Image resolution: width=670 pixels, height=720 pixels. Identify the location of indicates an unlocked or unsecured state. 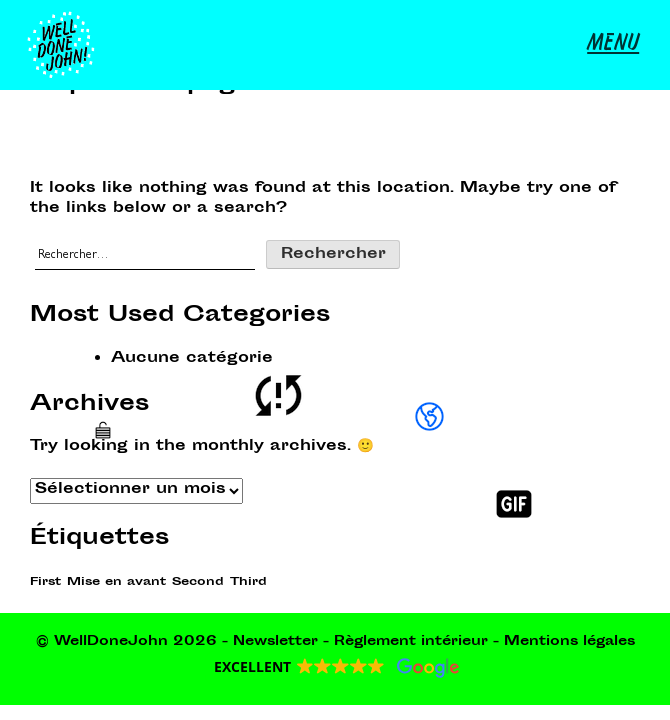
(103, 431).